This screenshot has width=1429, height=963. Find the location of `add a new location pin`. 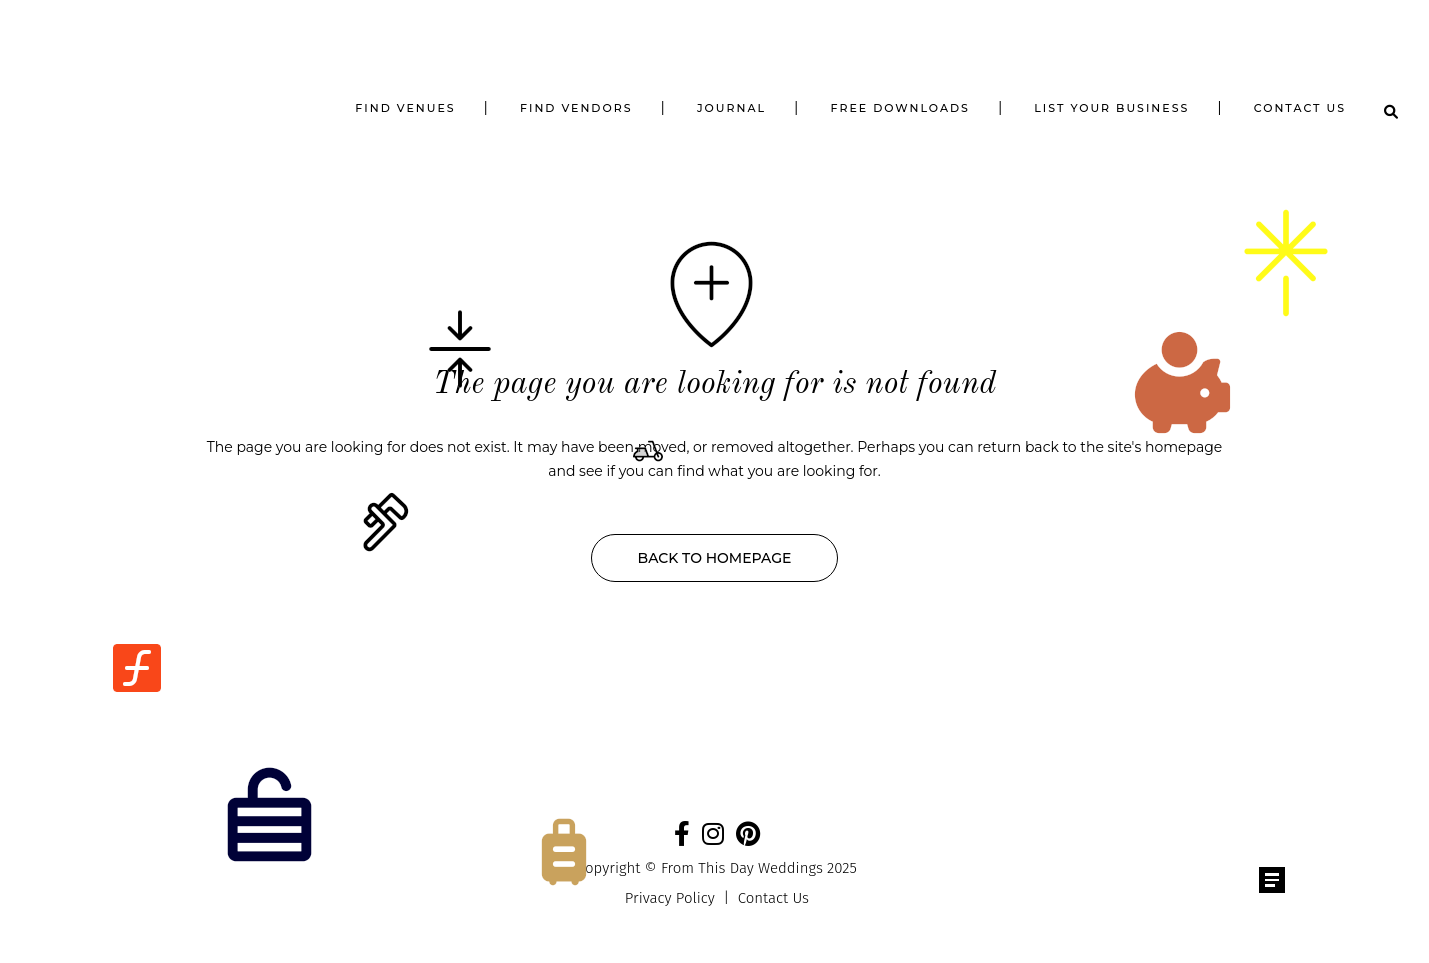

add a new location pin is located at coordinates (711, 294).